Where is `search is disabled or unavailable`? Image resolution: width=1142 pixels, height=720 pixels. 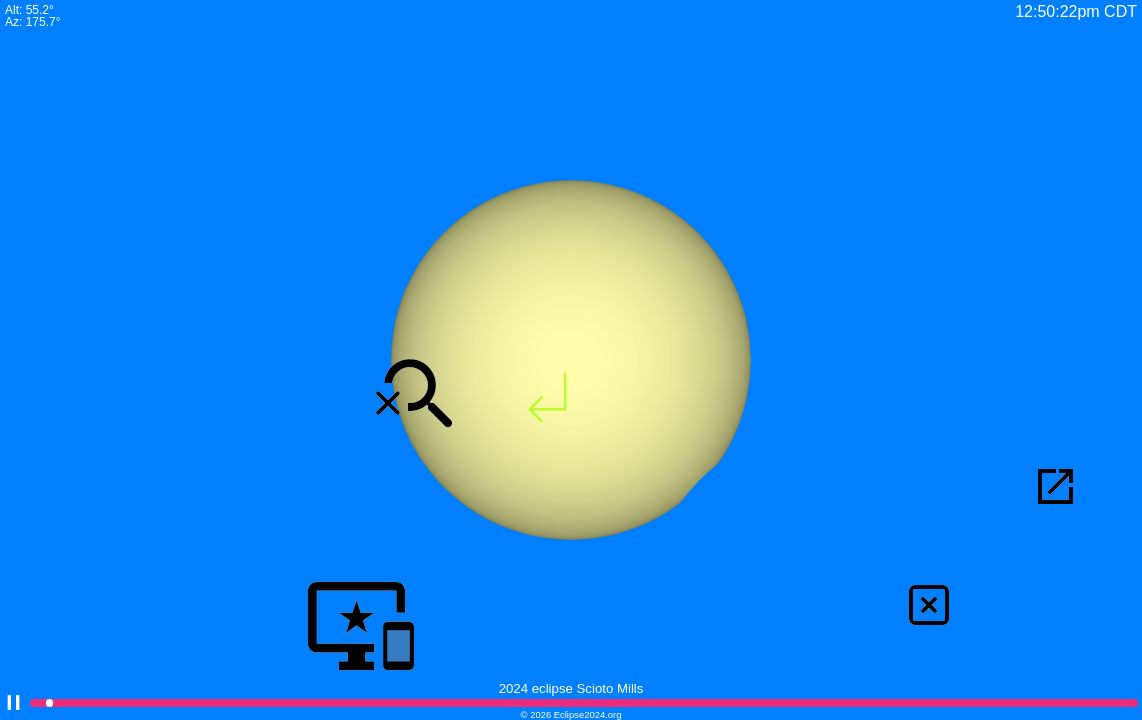
search is disabled or unavailable is located at coordinates (420, 395).